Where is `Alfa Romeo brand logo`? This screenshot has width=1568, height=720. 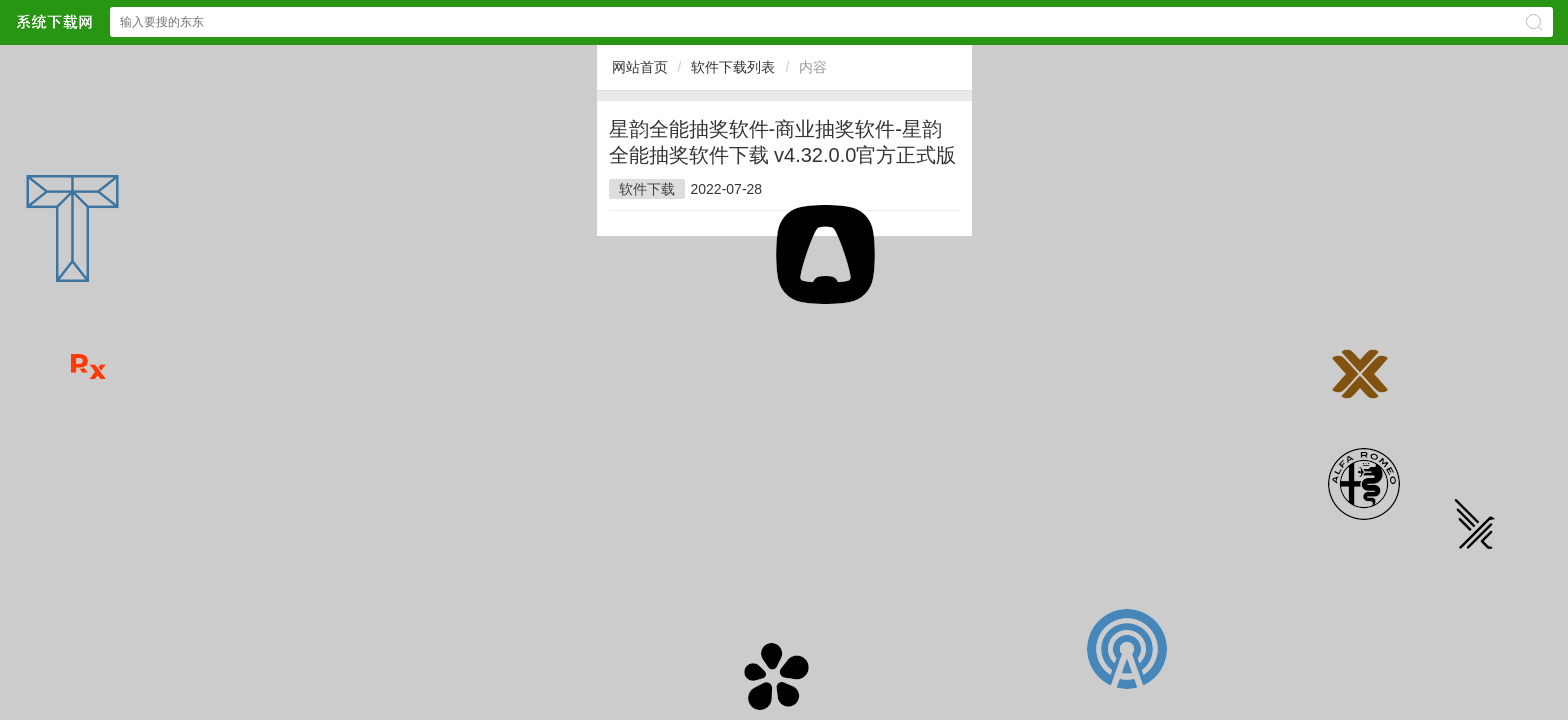 Alfa Romeo brand logo is located at coordinates (1364, 484).